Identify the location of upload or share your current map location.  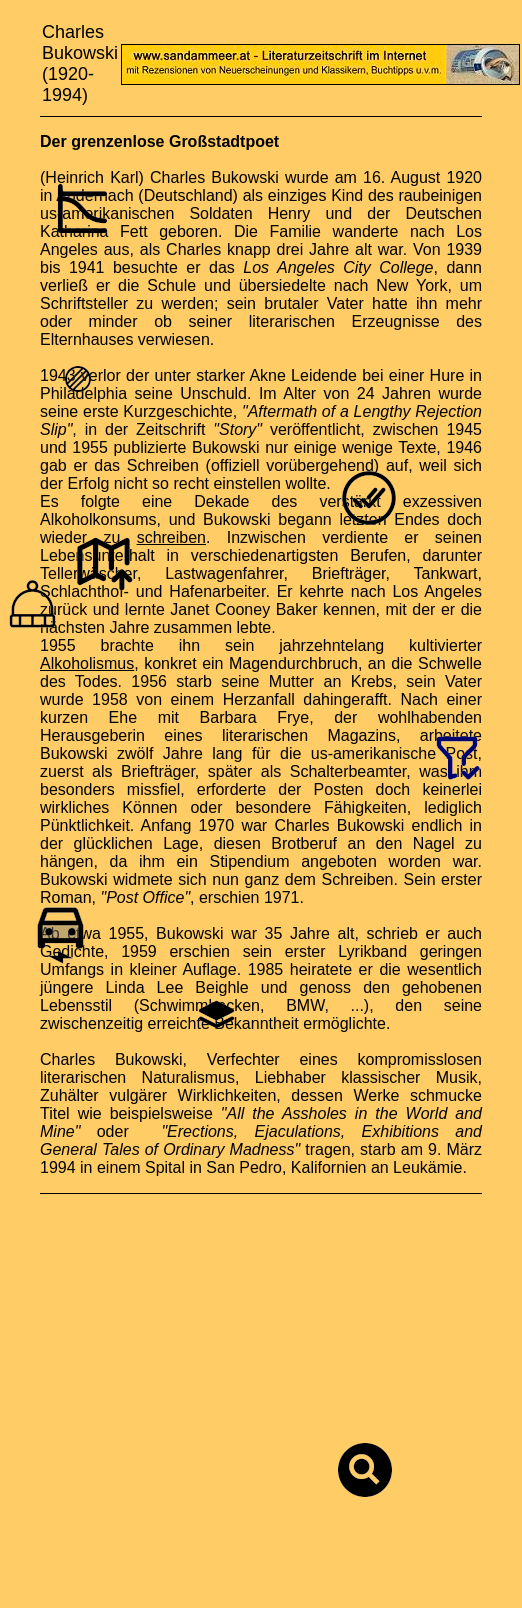
(103, 561).